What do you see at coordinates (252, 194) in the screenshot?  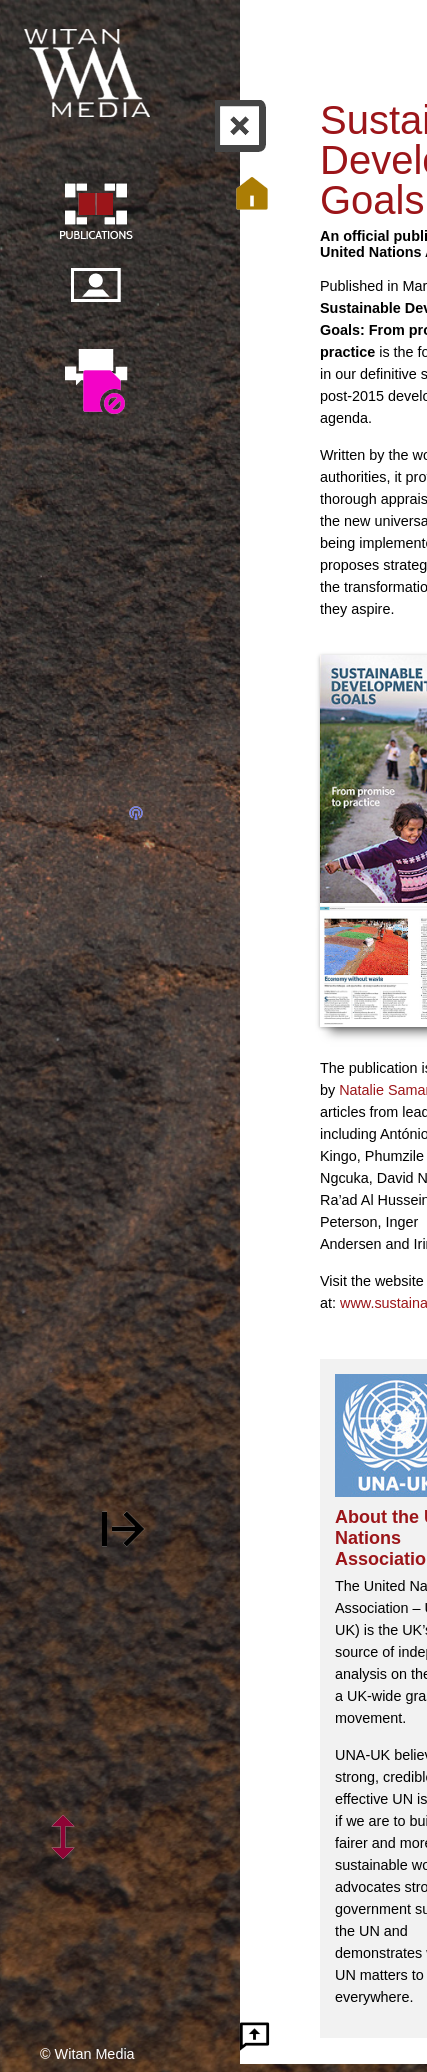 I see `navigate to the home screen` at bounding box center [252, 194].